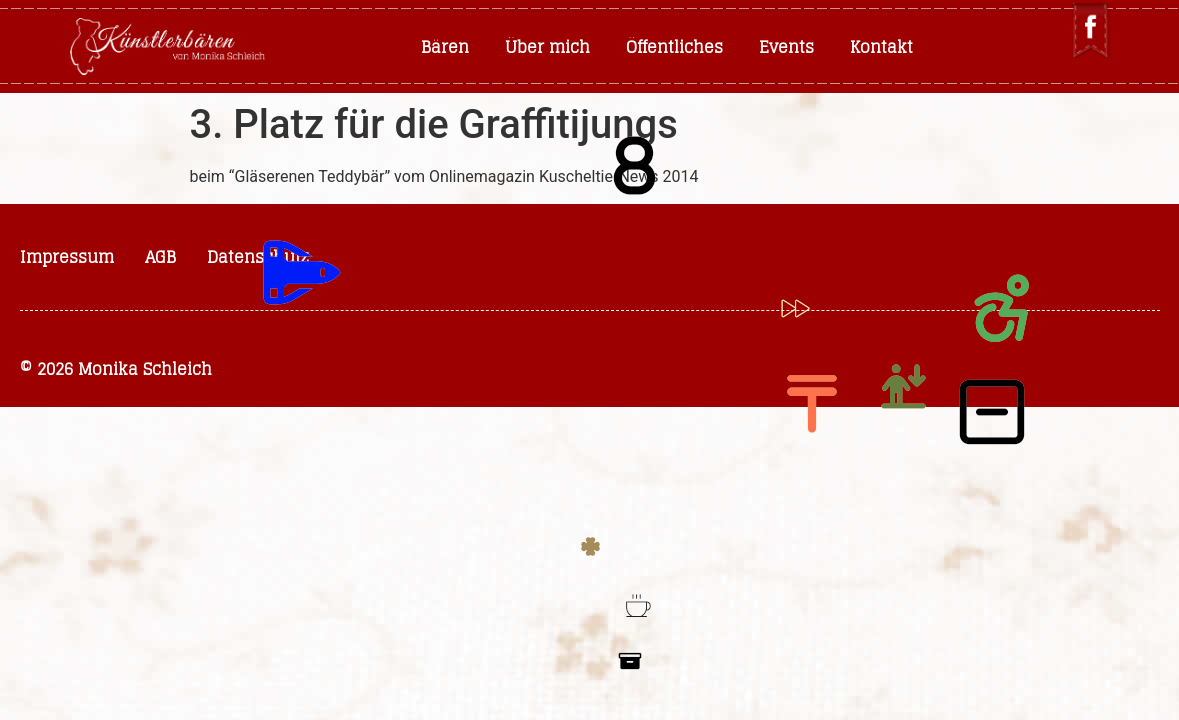 The height and width of the screenshot is (720, 1179). Describe the element at coordinates (637, 606) in the screenshot. I see `find nearby coffee shops or cafes` at that location.